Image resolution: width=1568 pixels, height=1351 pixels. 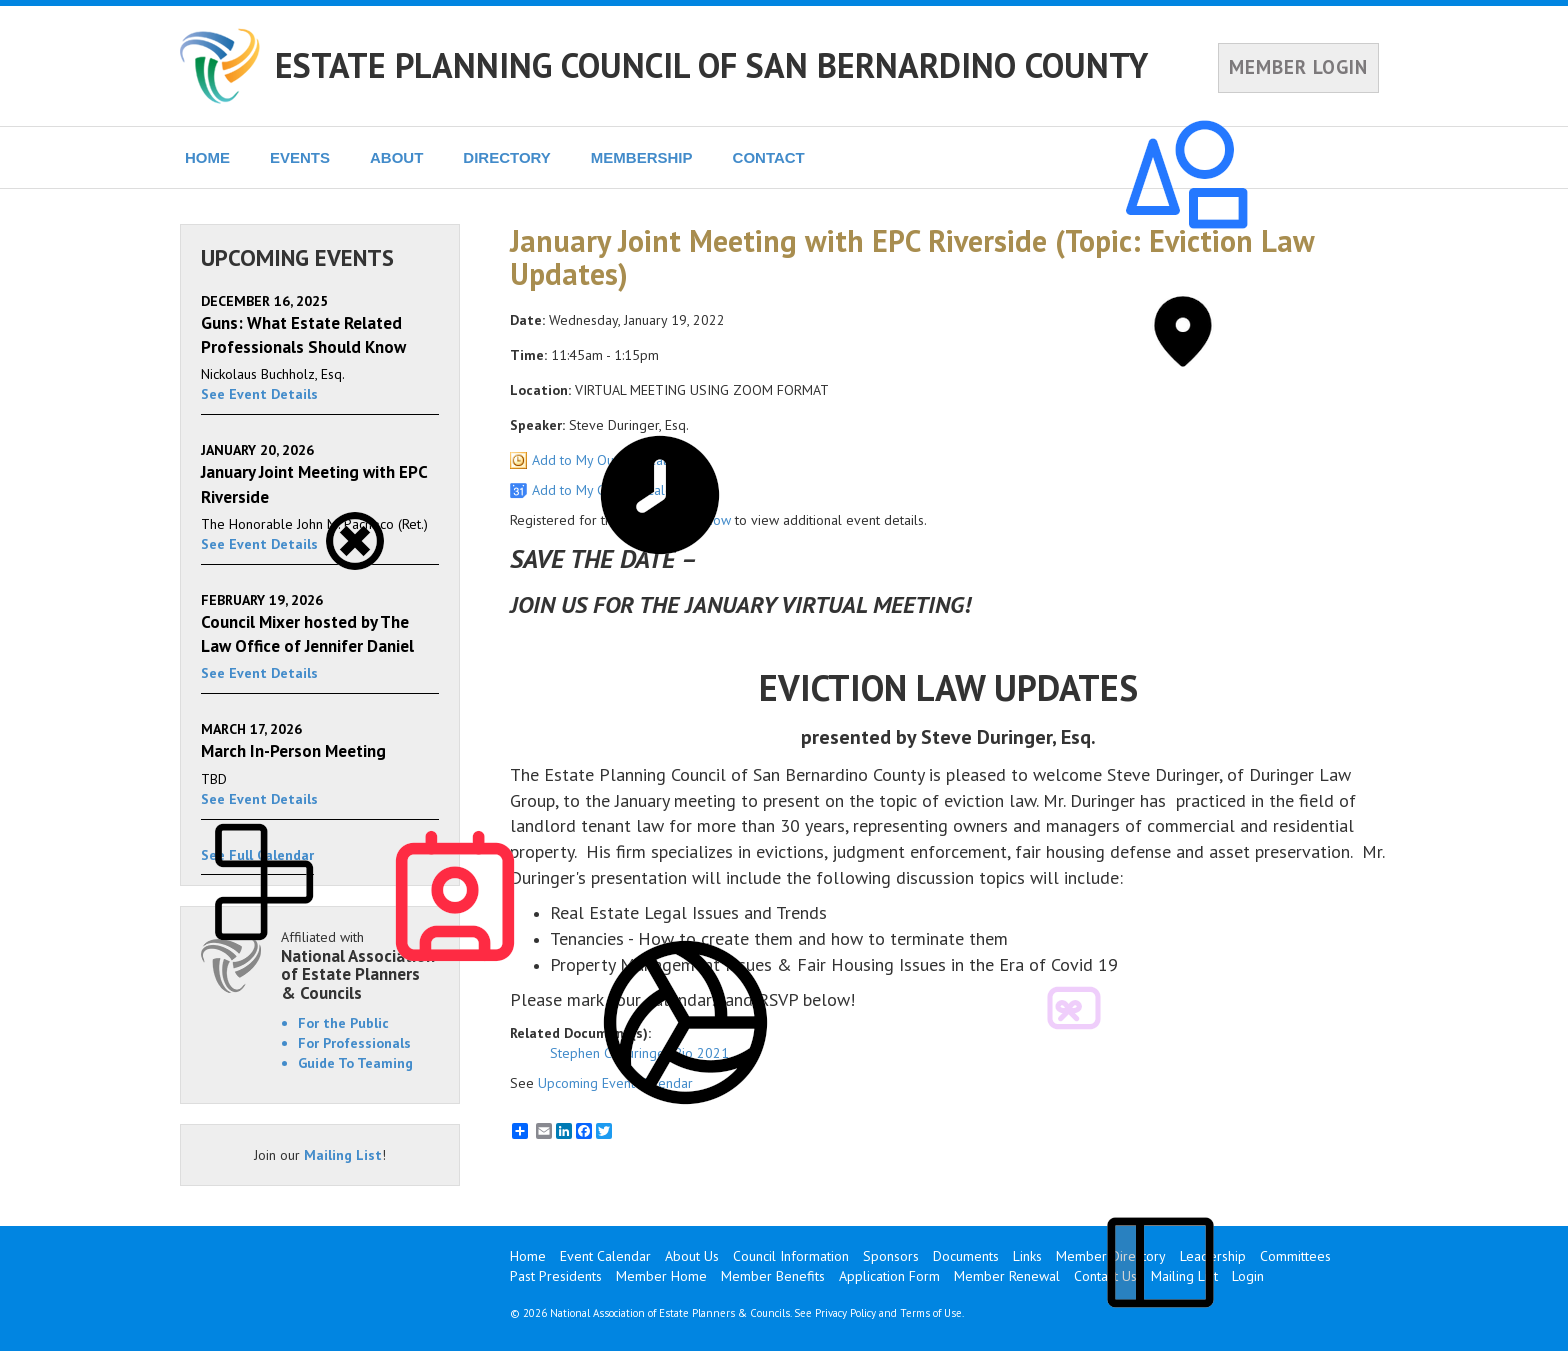 What do you see at coordinates (255, 882) in the screenshot?
I see `open Replit coding environment` at bounding box center [255, 882].